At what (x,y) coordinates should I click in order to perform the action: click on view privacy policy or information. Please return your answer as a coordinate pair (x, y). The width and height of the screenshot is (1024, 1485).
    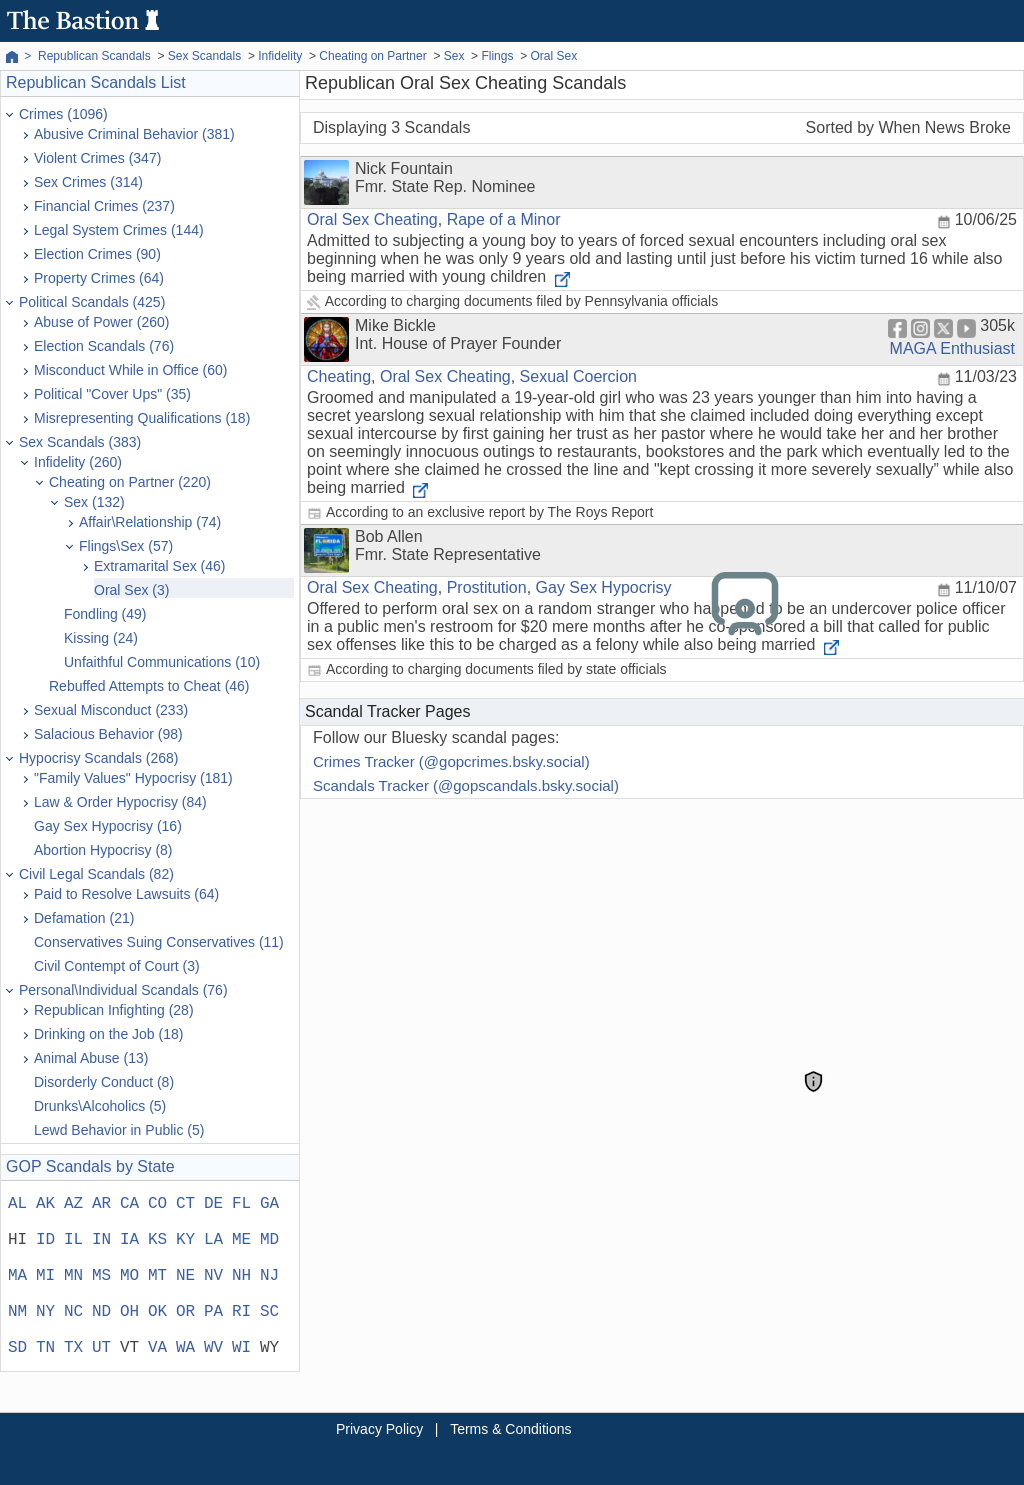
    Looking at the image, I should click on (813, 1081).